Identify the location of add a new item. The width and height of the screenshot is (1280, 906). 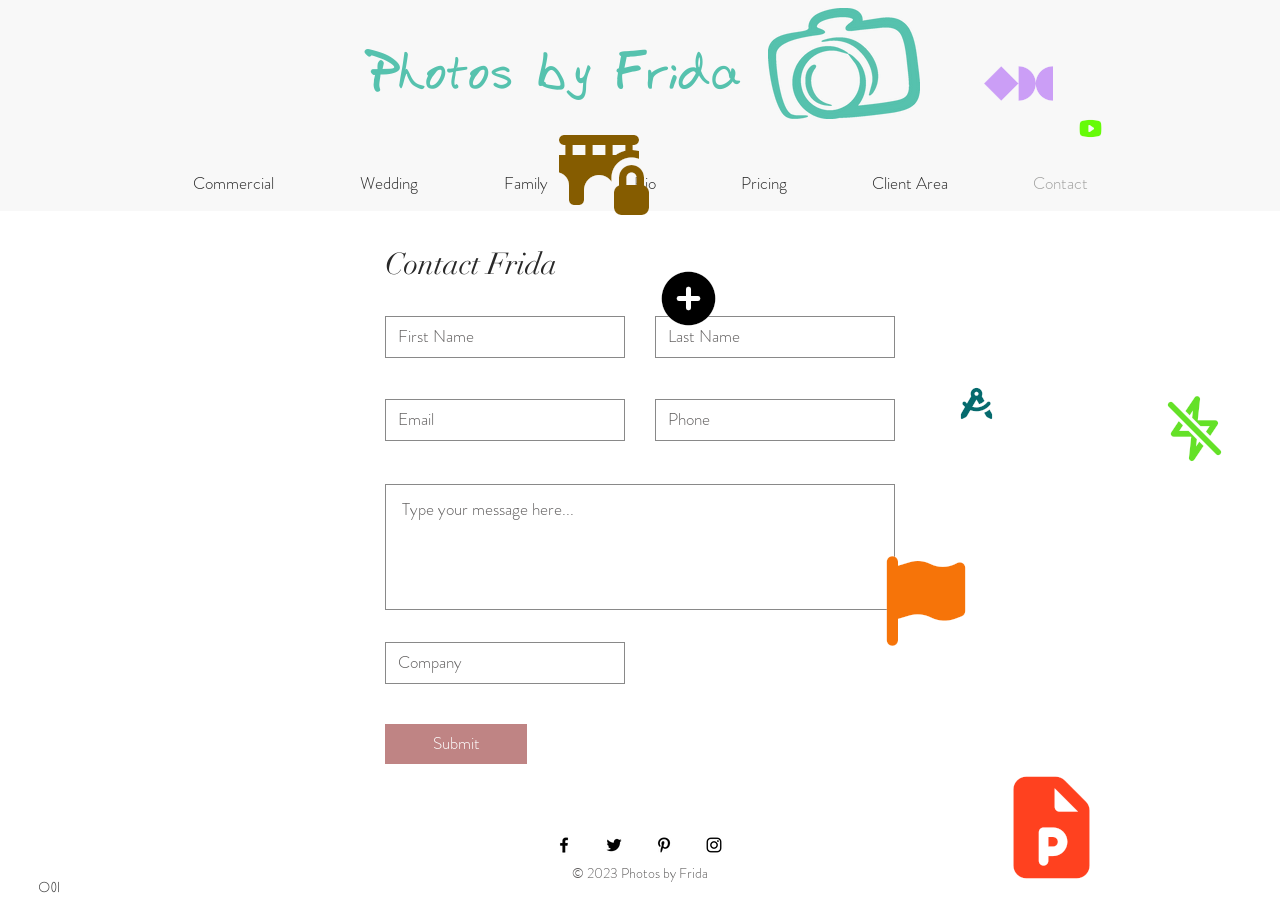
(688, 298).